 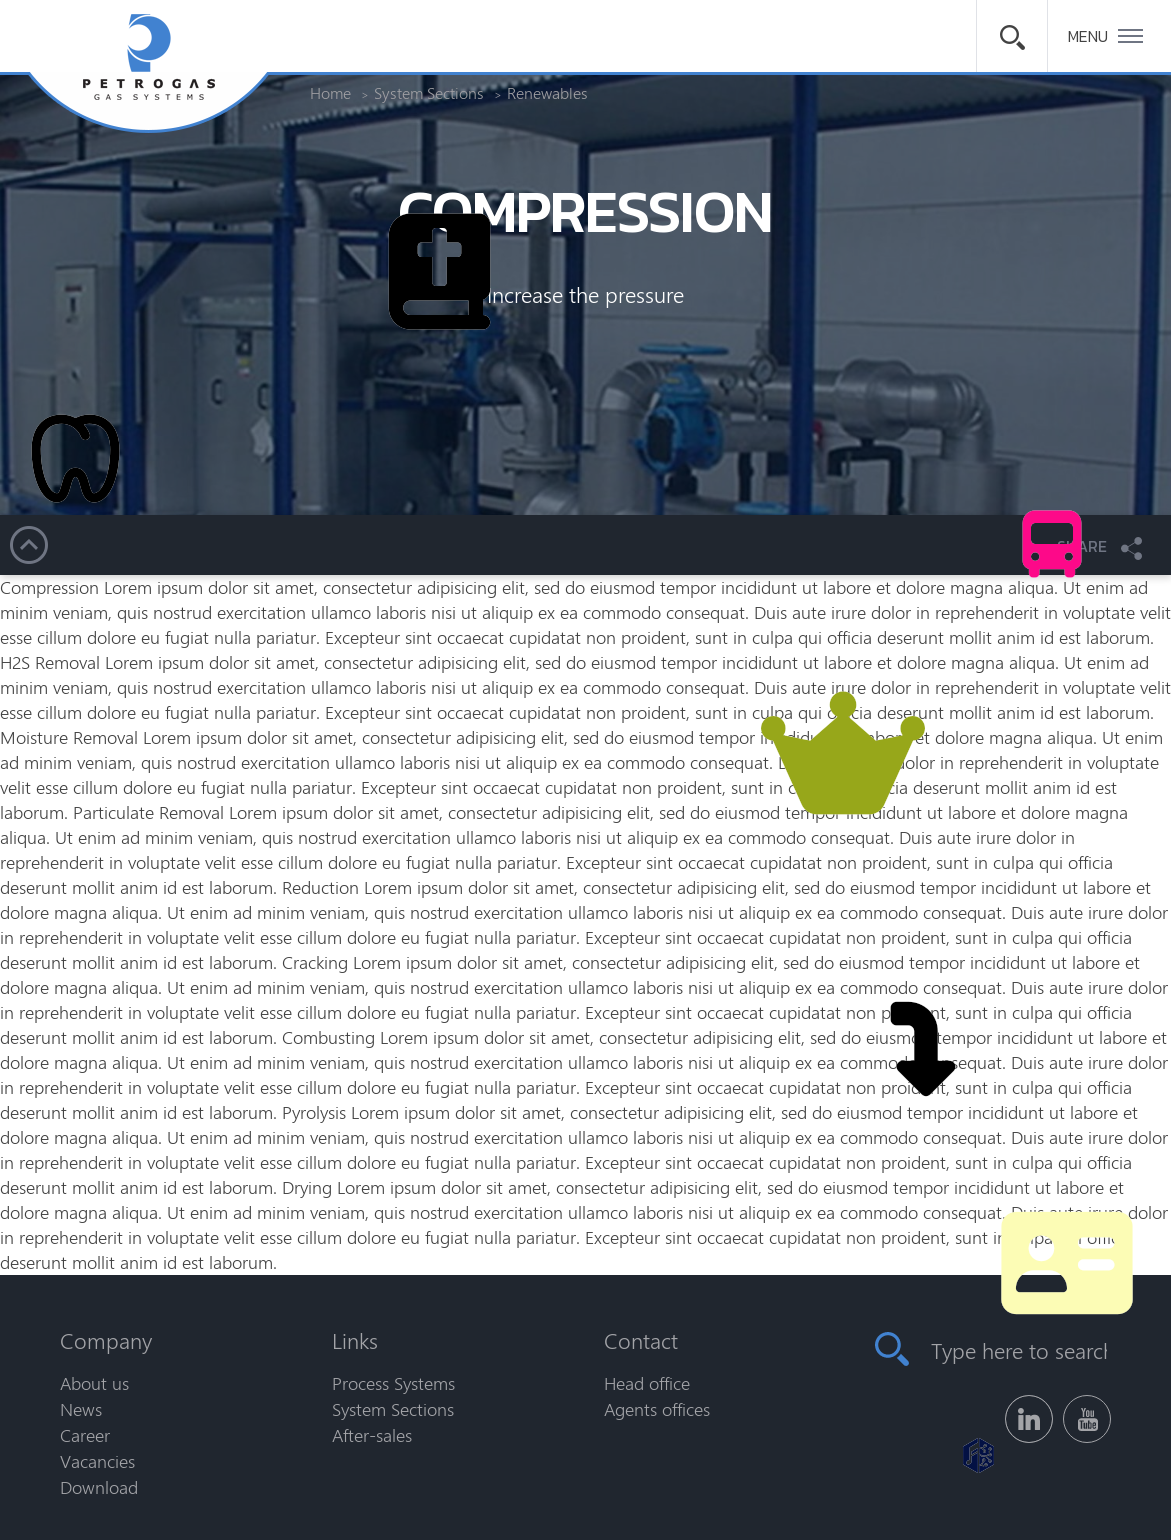 I want to click on access dental health or dentist services, so click(x=75, y=458).